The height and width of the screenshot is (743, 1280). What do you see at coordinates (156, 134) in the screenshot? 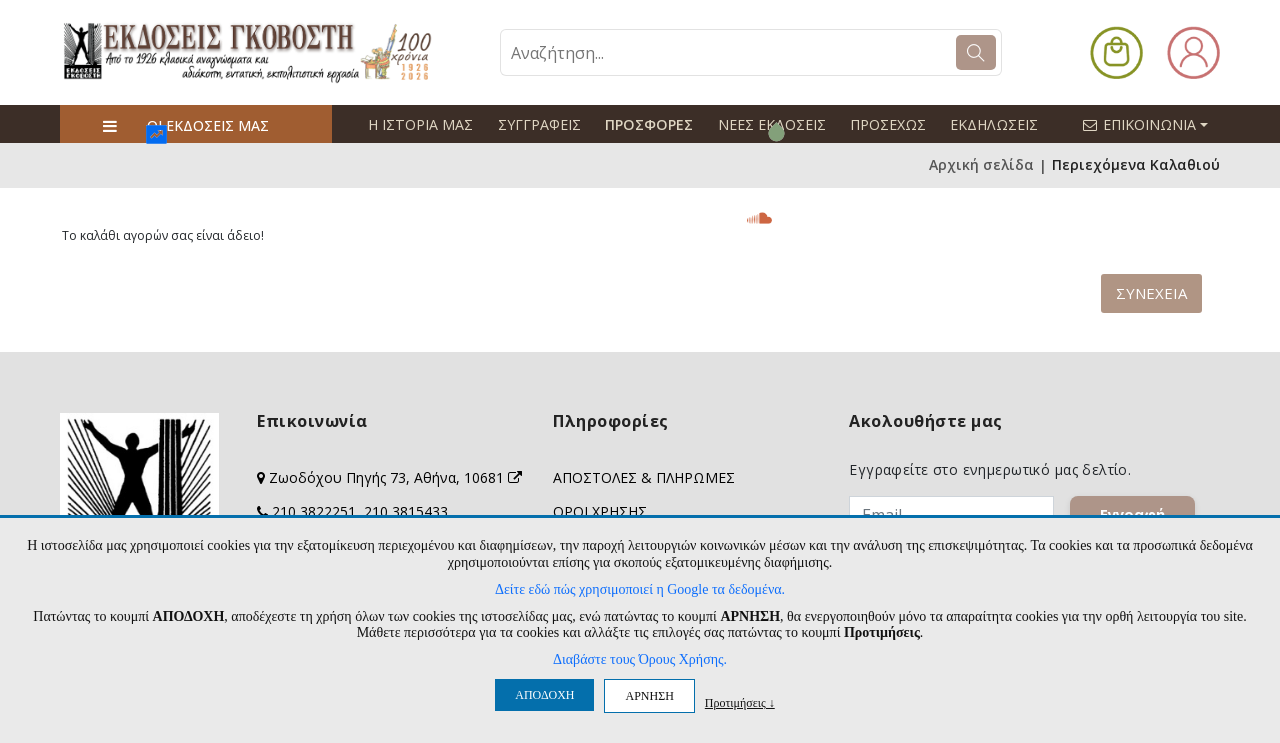
I see `view financial performance or fund growth` at bounding box center [156, 134].